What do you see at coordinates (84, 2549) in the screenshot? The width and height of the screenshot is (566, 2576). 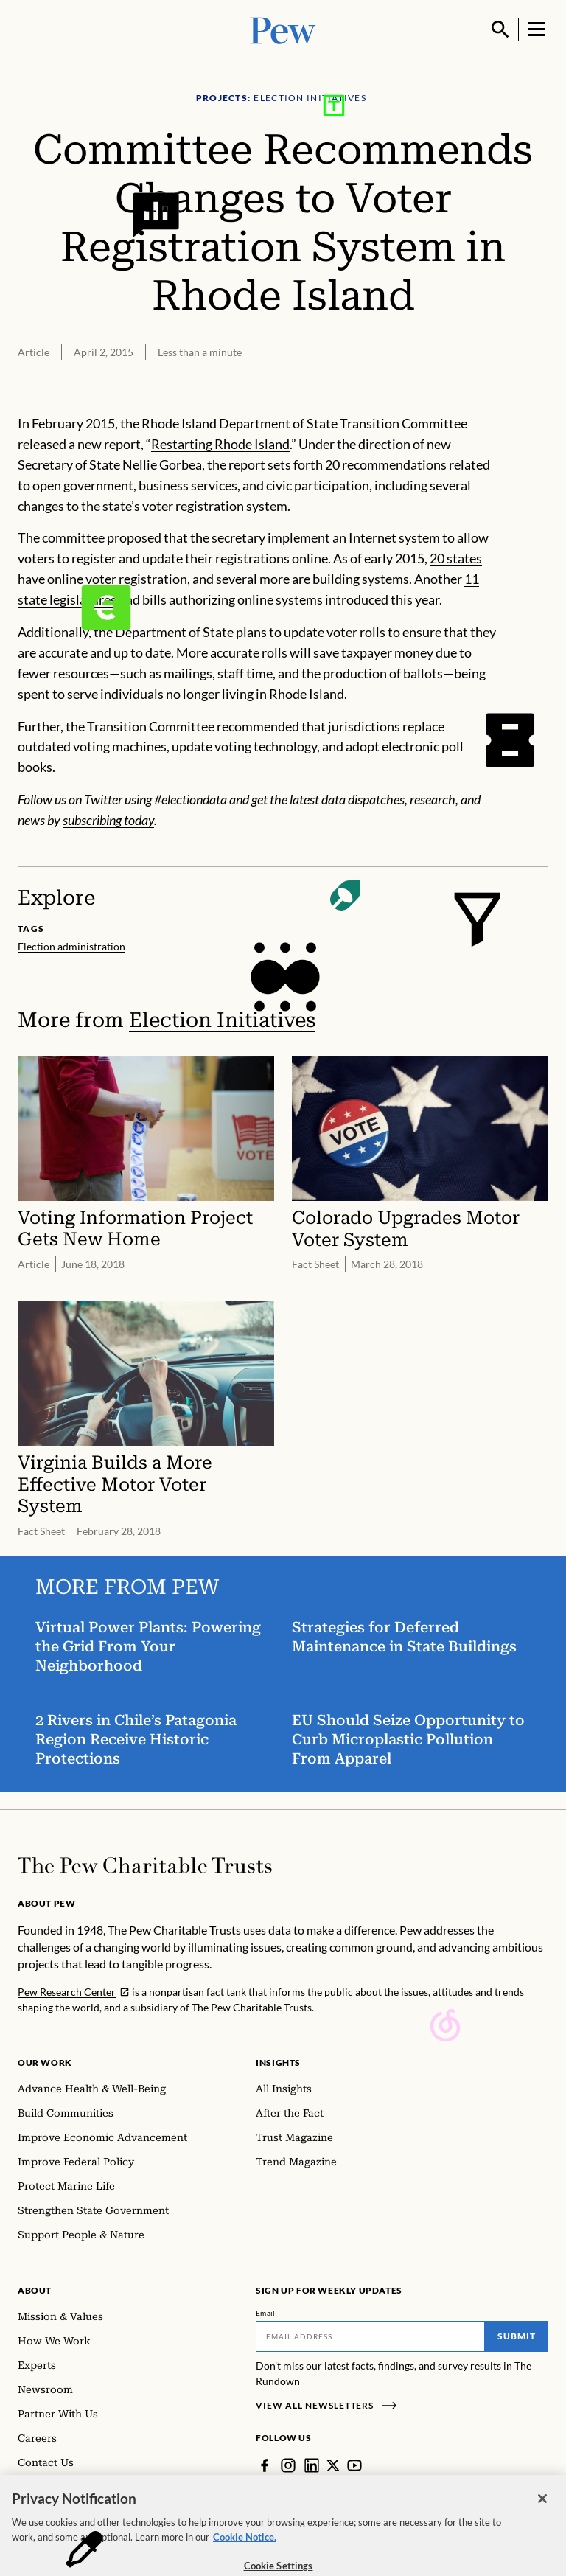 I see `pick a color from the screen` at bounding box center [84, 2549].